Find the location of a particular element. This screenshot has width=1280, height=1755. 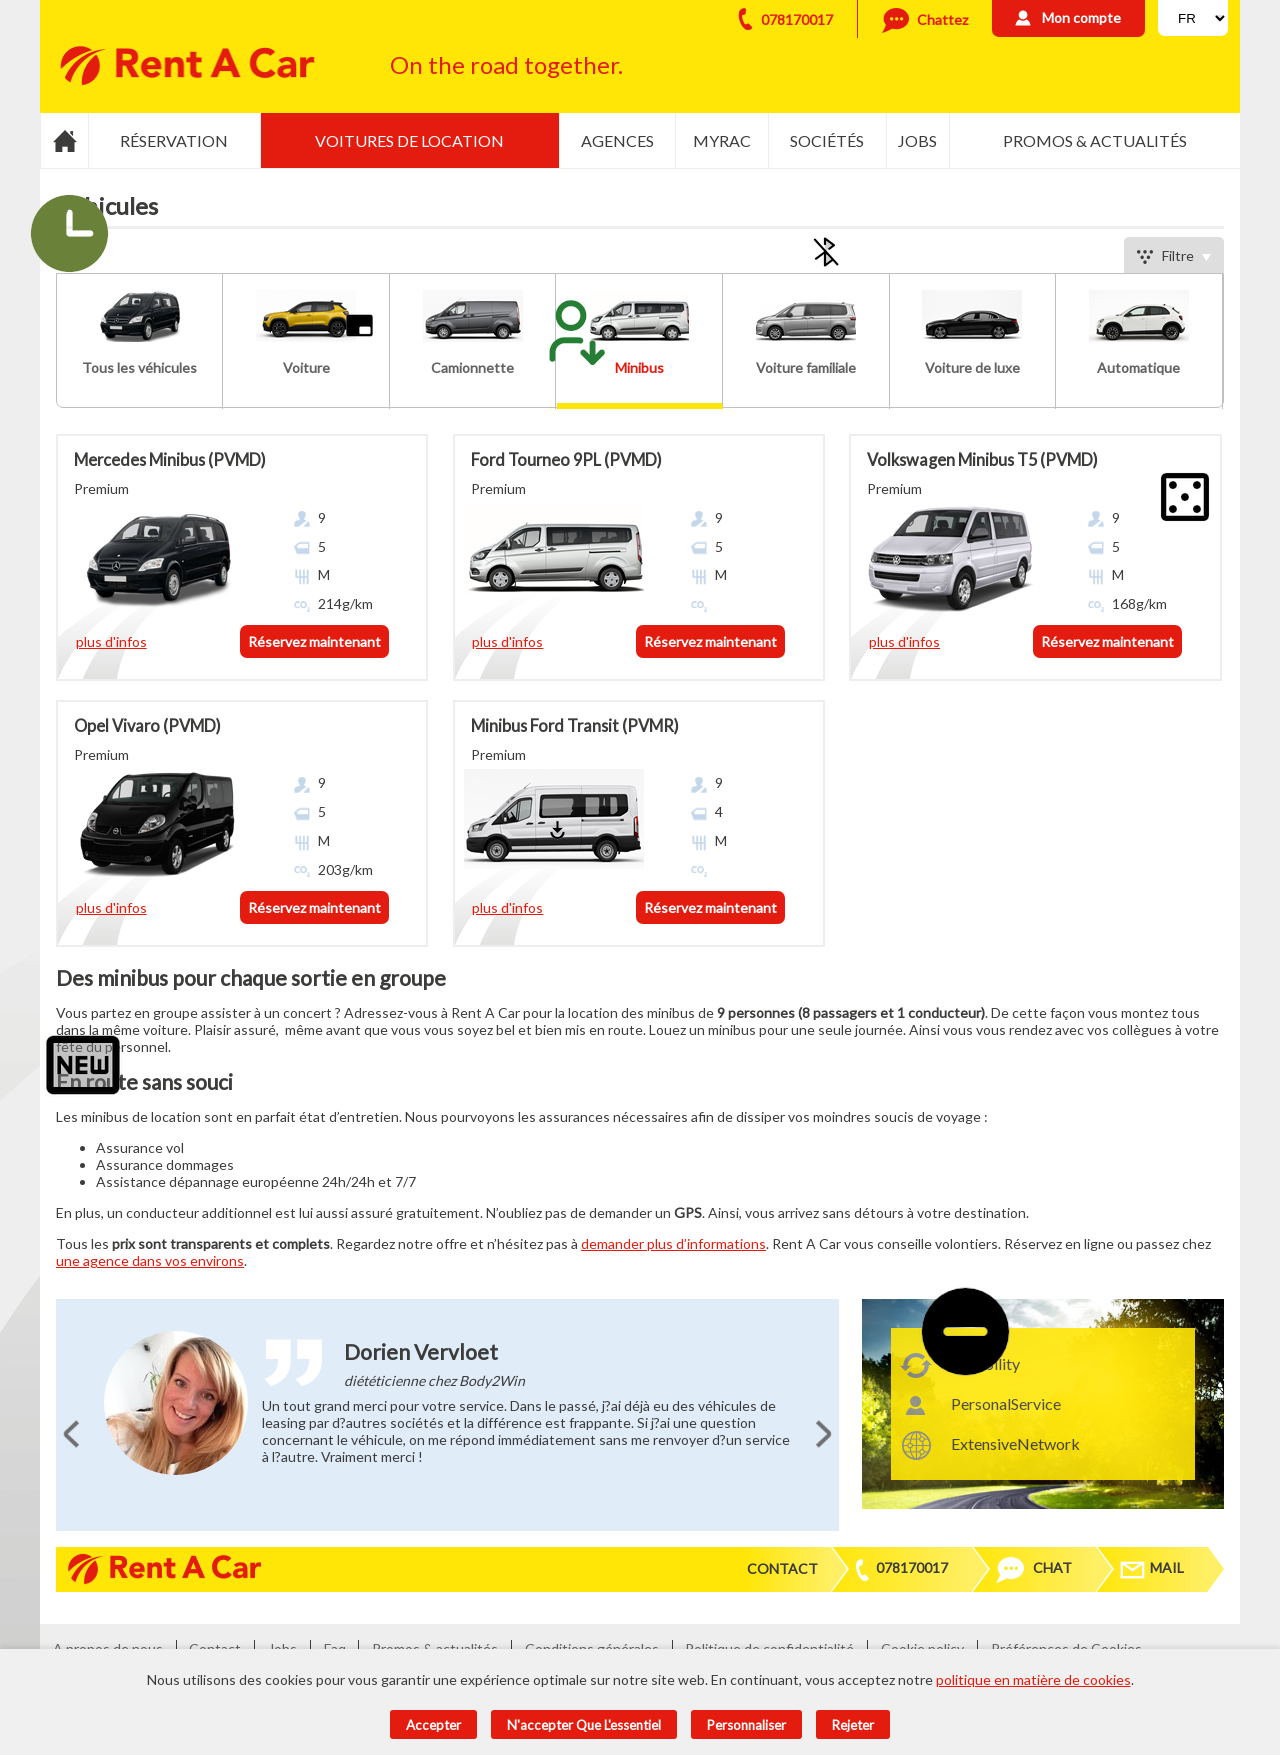

indicates new content or recently added items is located at coordinates (83, 1065).